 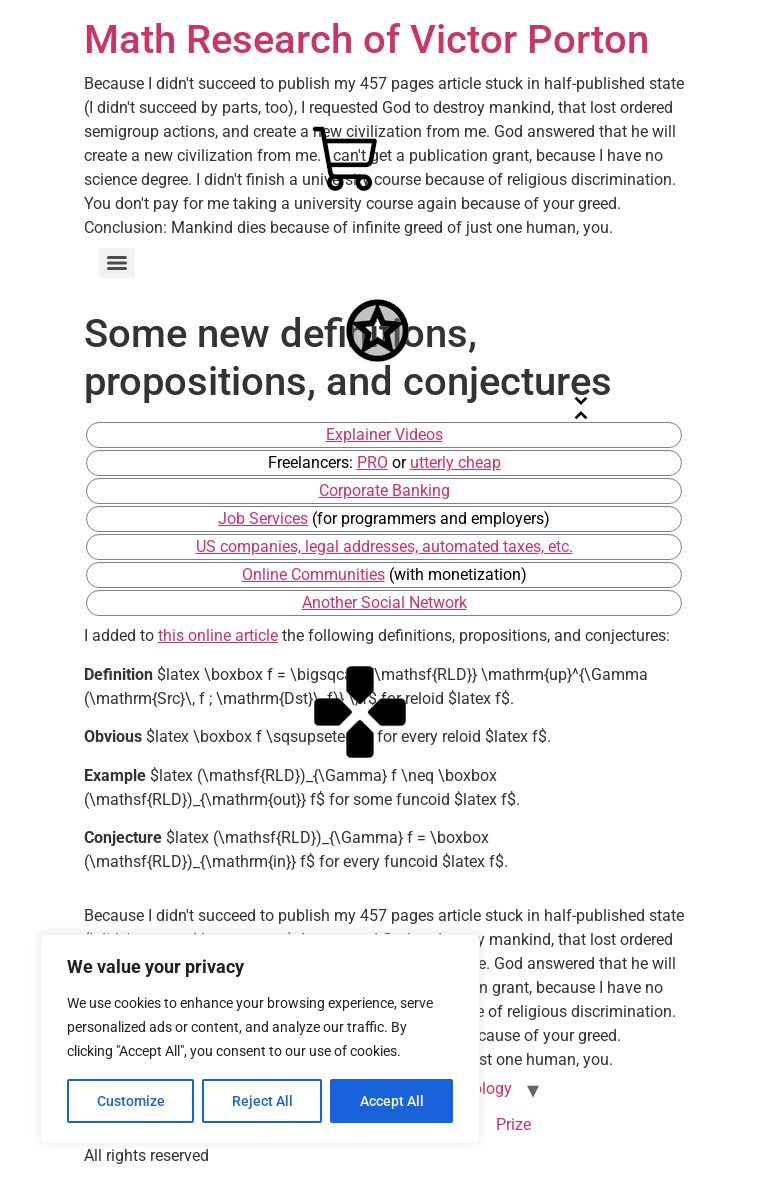 What do you see at coordinates (360, 712) in the screenshot?
I see `access gaming features or settings` at bounding box center [360, 712].